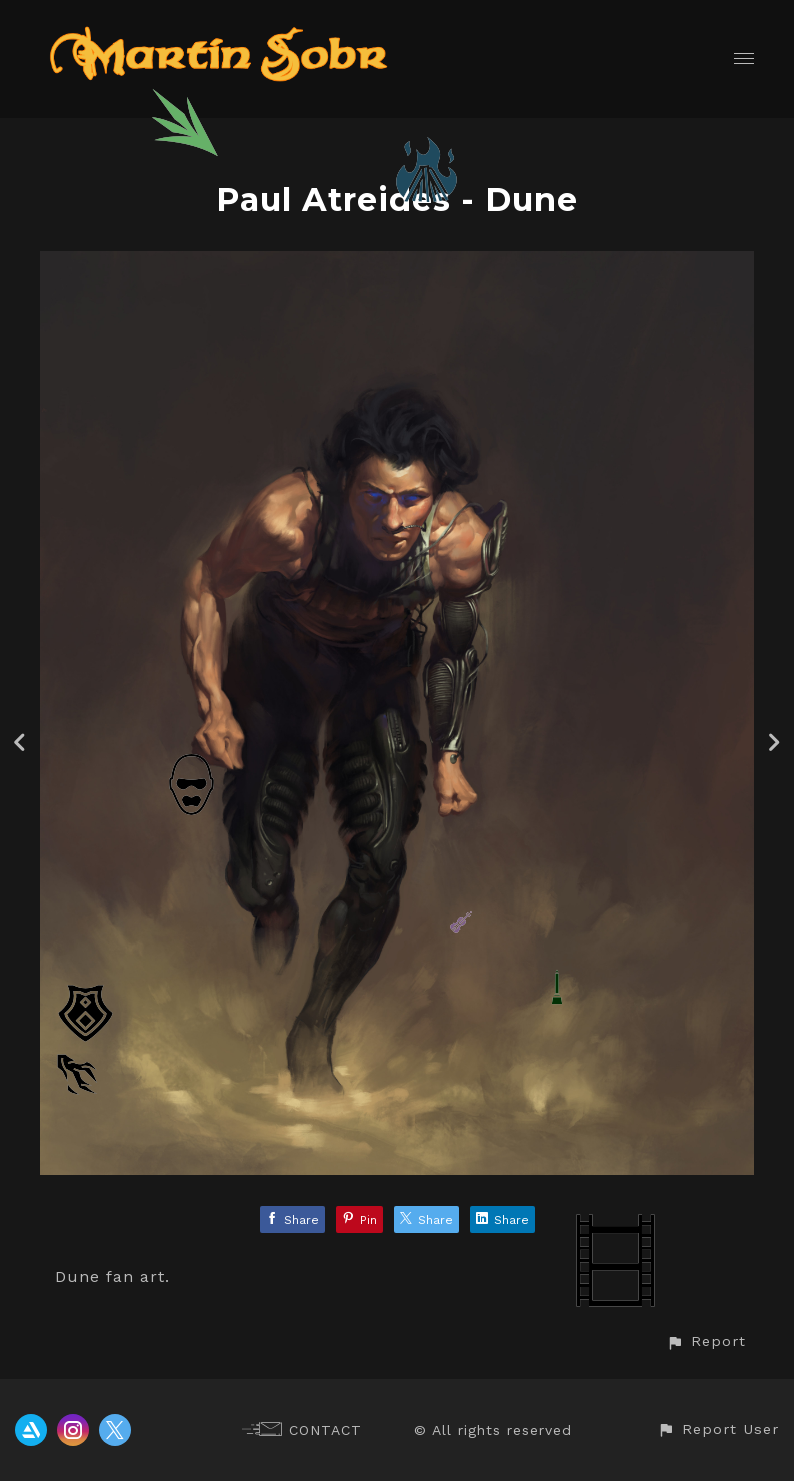  I want to click on indicates a pyre or bonfire game element, so click(426, 169).